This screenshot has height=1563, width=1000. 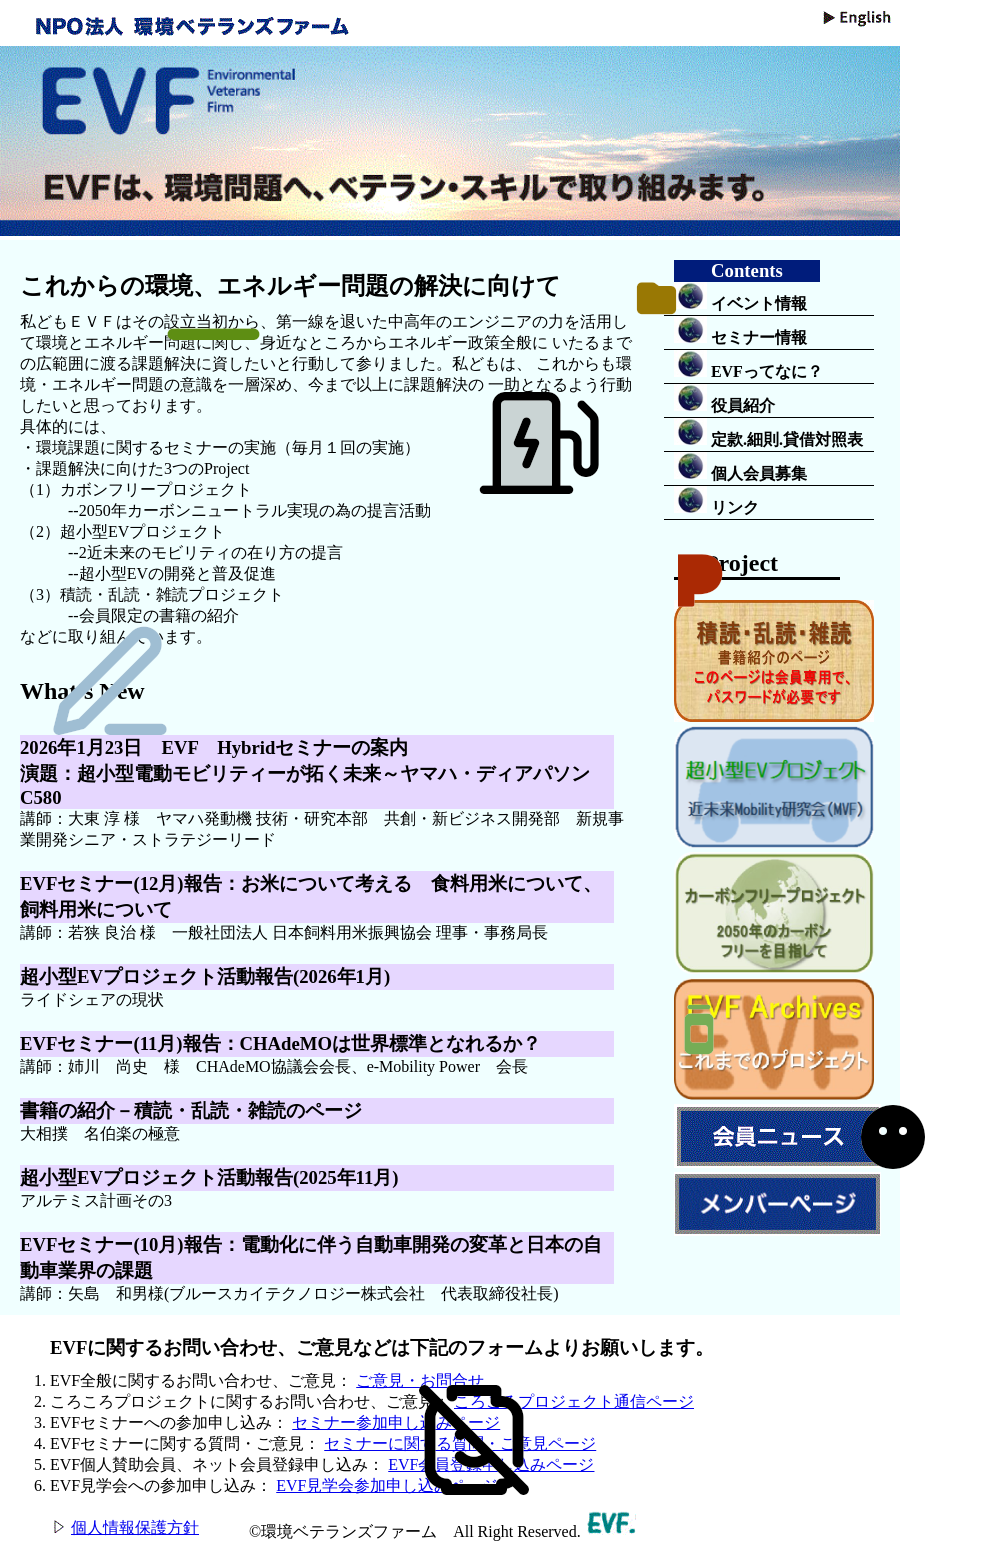 I want to click on indicates a neutral or no-opinion response, so click(x=893, y=1137).